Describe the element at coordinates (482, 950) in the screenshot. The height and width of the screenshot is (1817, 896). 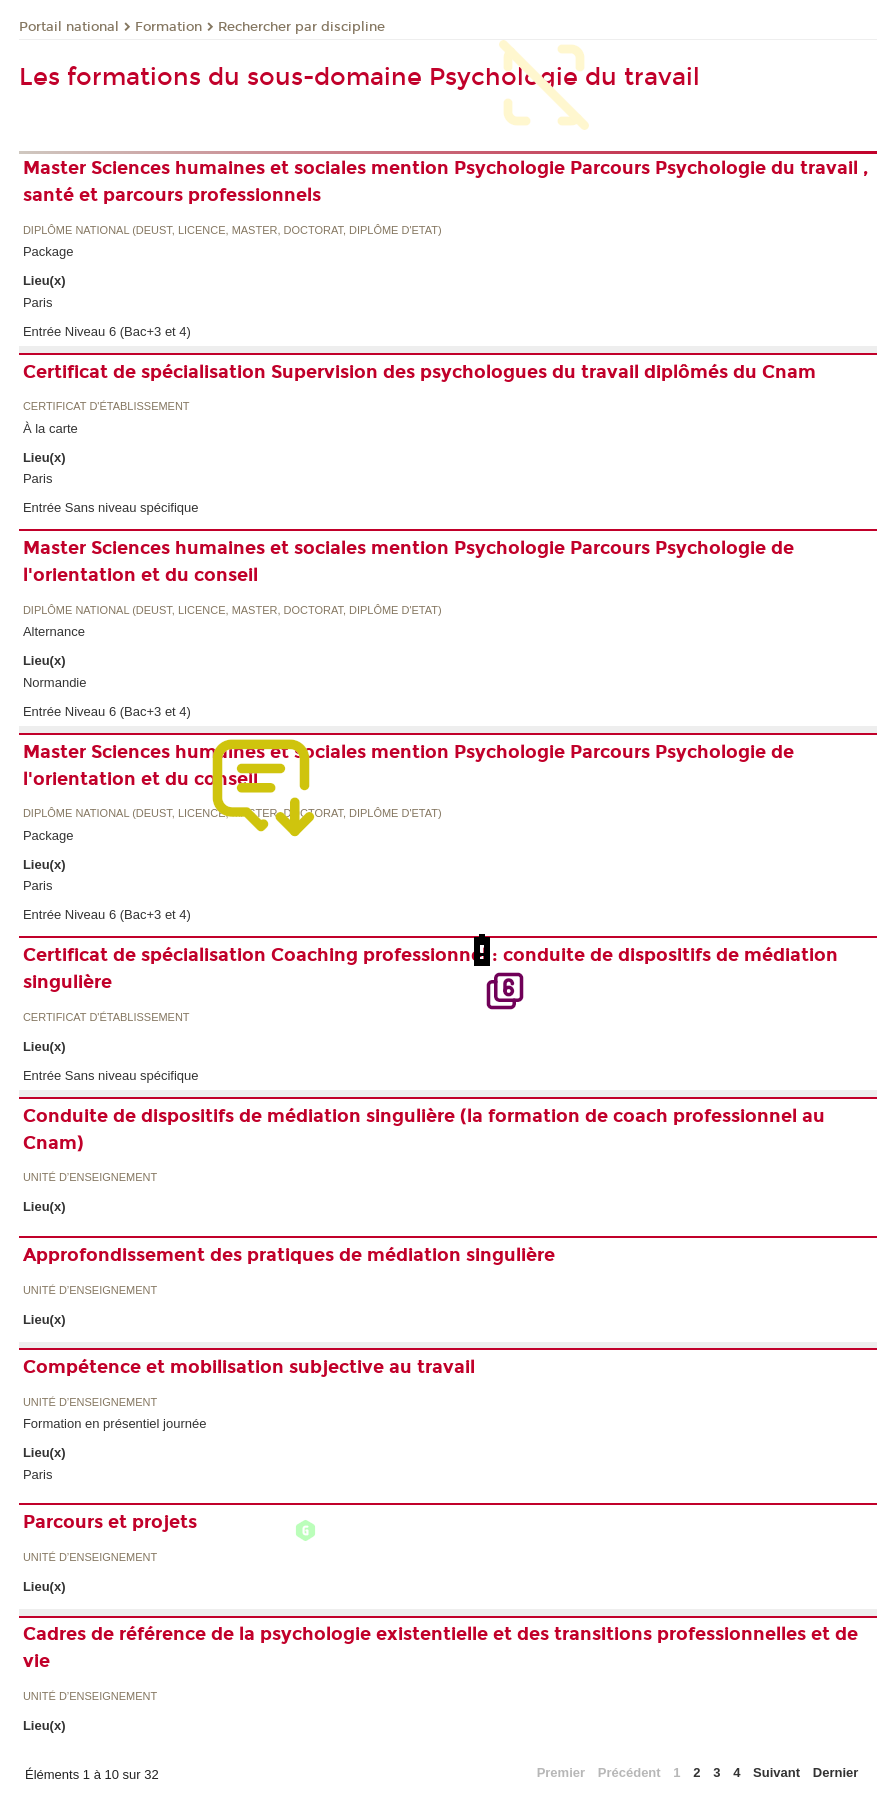
I see `low battery warning` at that location.